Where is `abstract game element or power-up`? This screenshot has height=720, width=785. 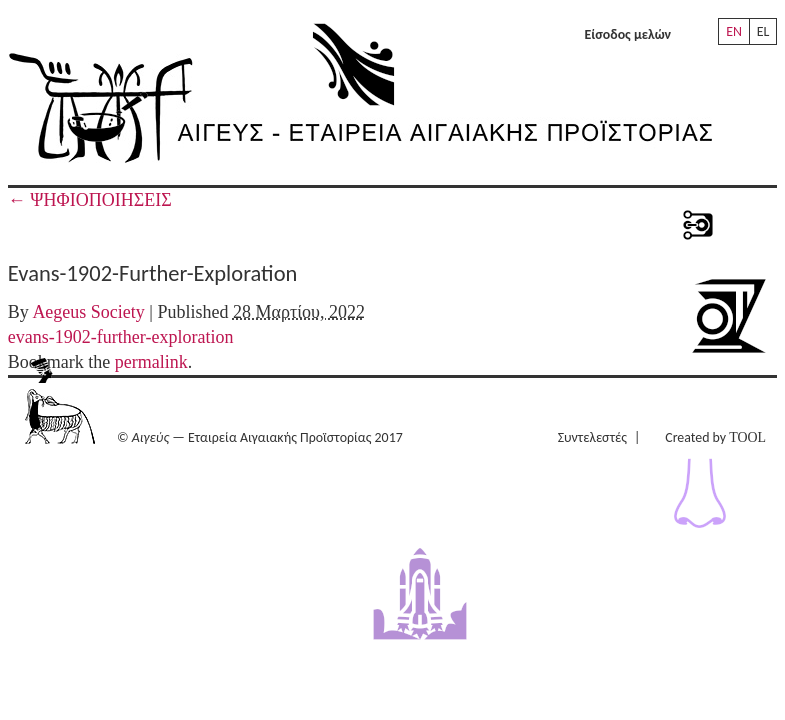
abstract game element or power-up is located at coordinates (729, 316).